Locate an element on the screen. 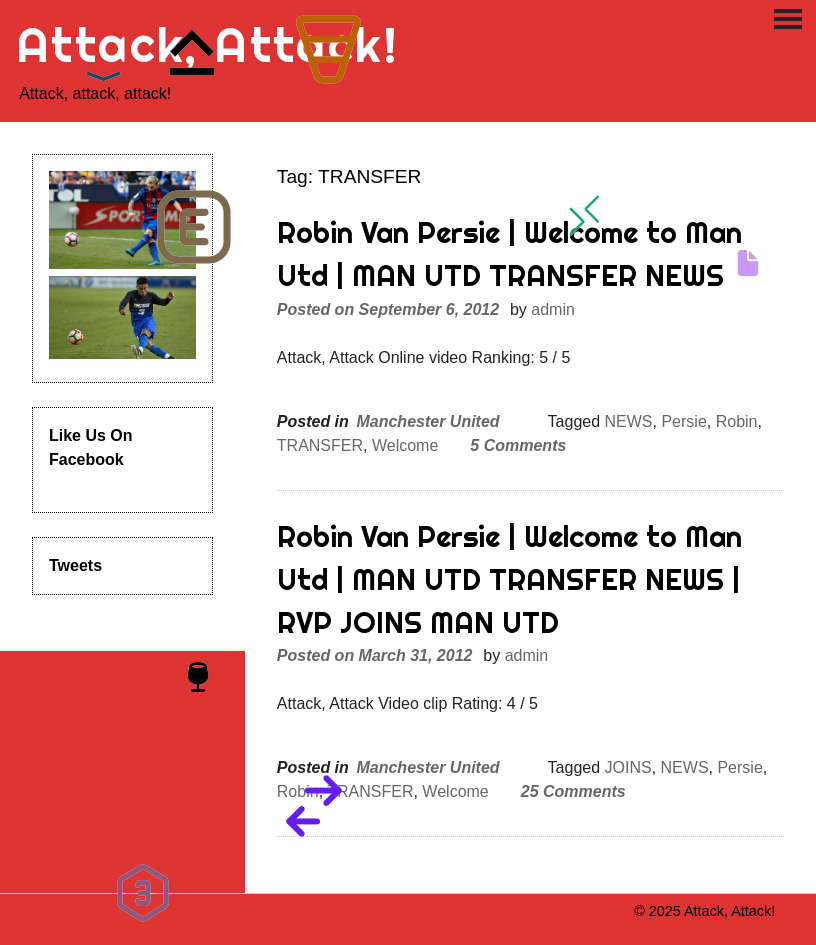 The height and width of the screenshot is (945, 816). view document or file is located at coordinates (748, 263).